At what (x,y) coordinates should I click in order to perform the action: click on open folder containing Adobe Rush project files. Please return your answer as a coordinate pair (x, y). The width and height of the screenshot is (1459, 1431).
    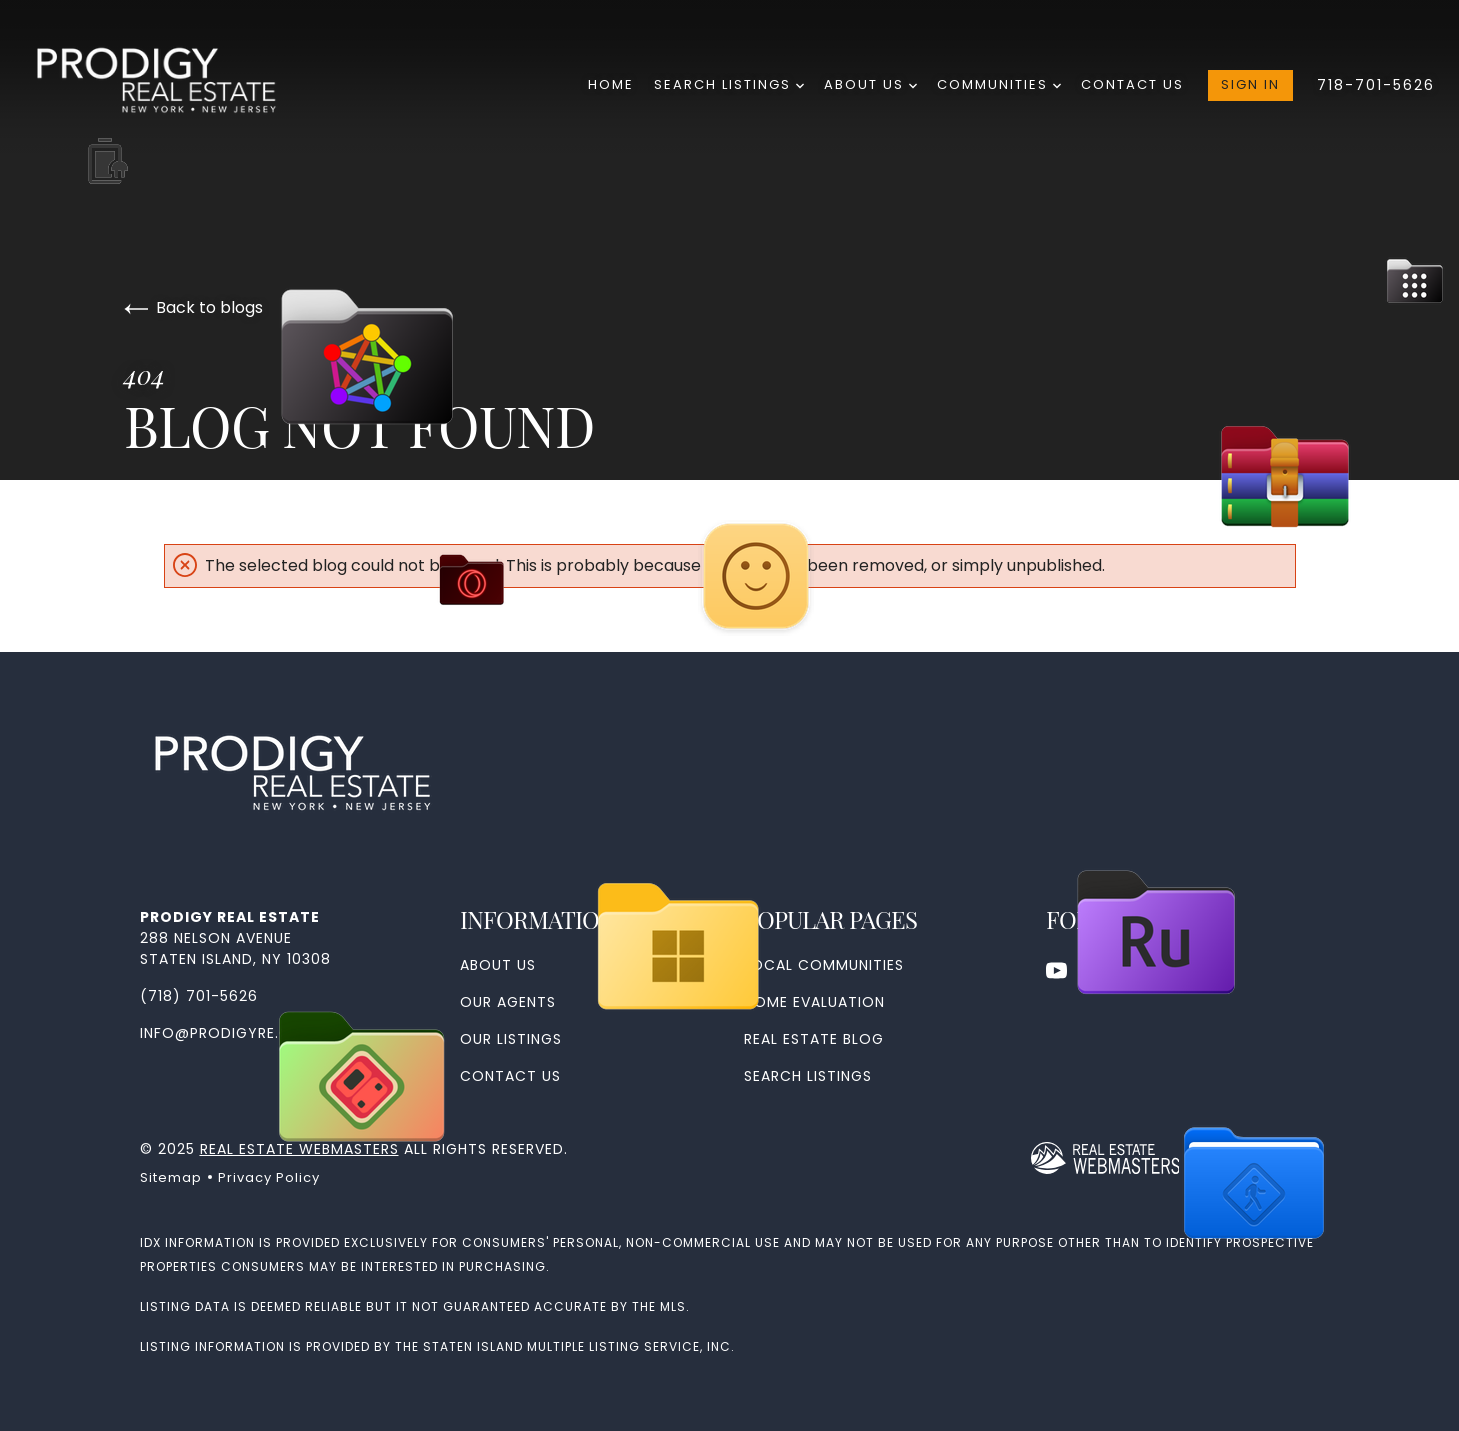
    Looking at the image, I should click on (1155, 936).